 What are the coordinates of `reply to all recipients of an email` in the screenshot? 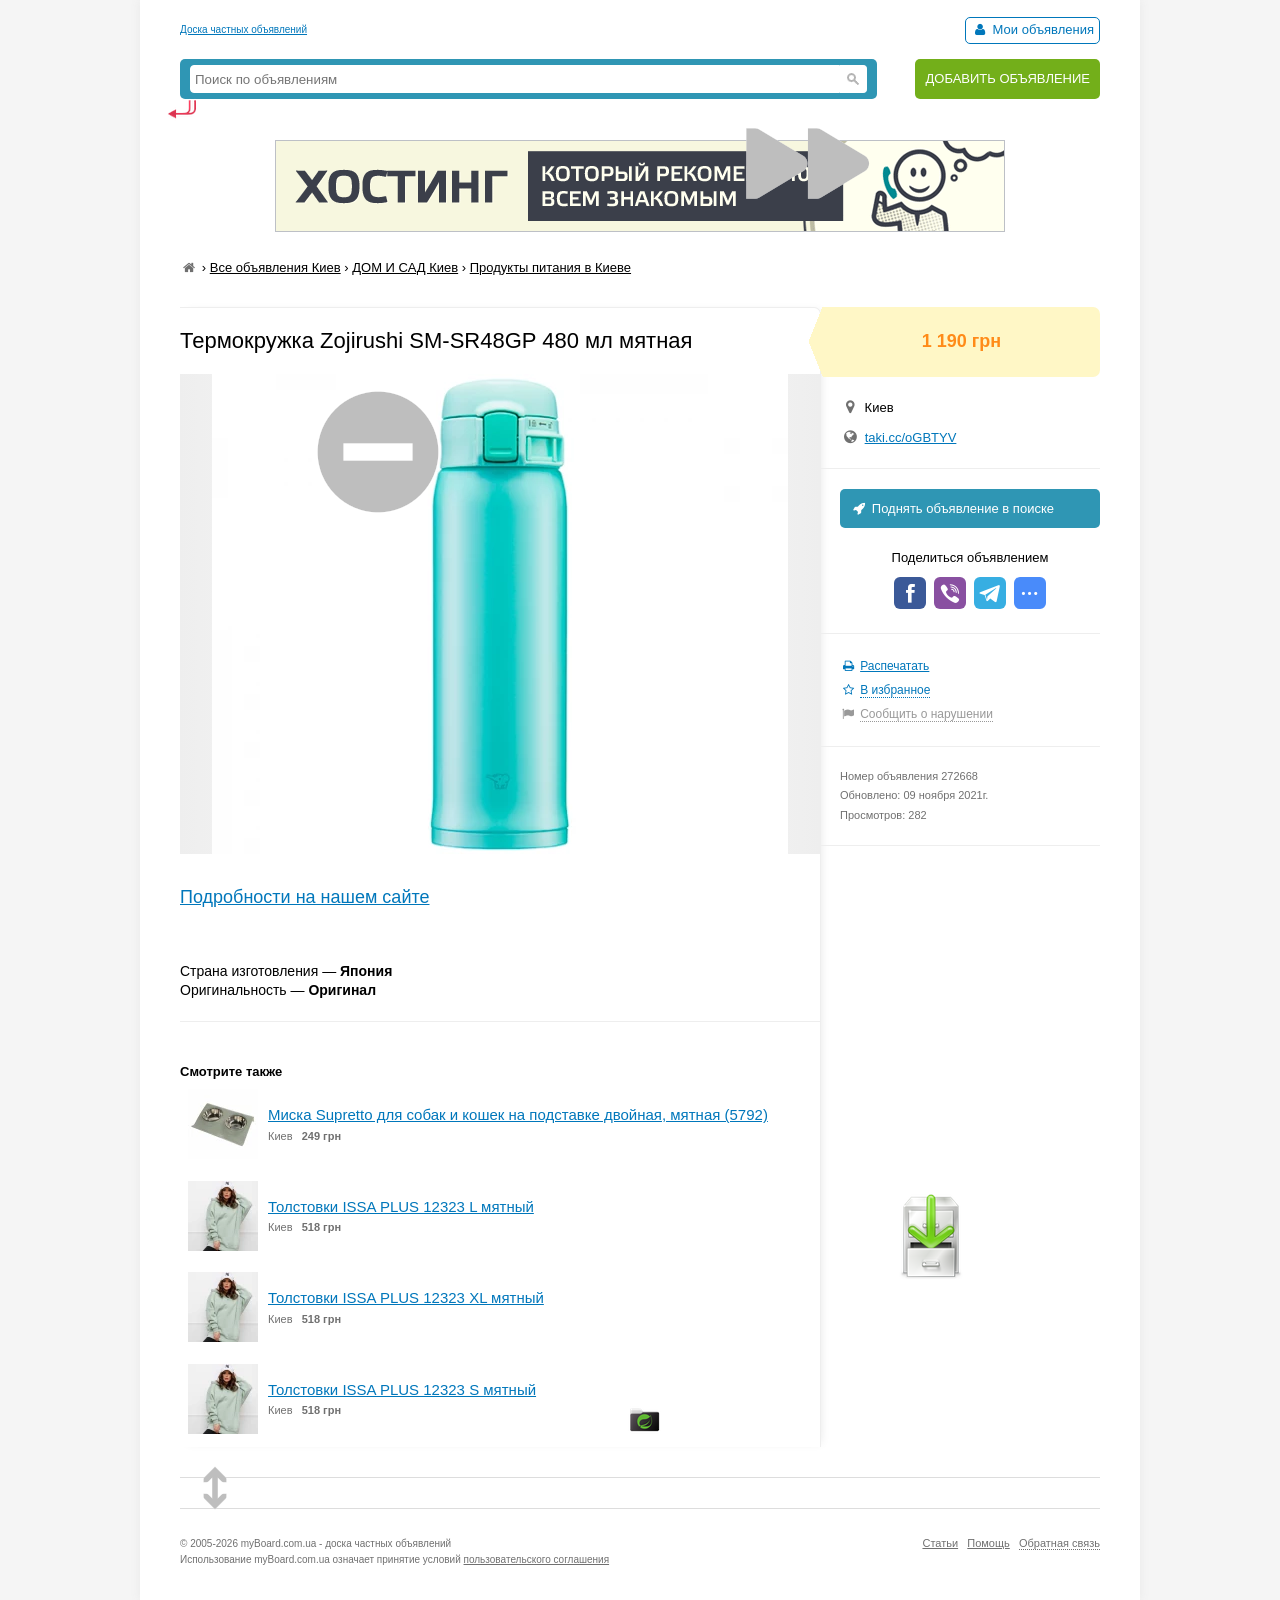 It's located at (181, 107).